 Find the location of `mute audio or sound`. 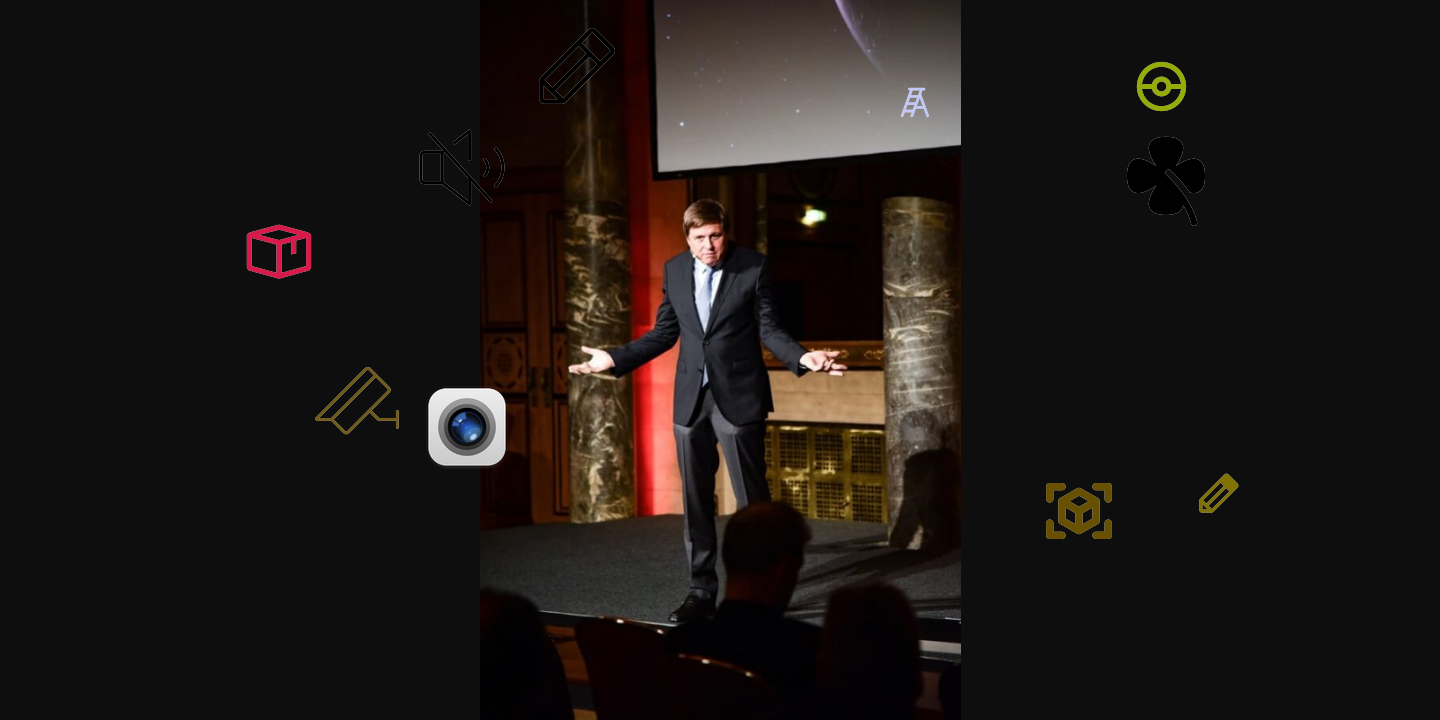

mute audio or sound is located at coordinates (460, 167).